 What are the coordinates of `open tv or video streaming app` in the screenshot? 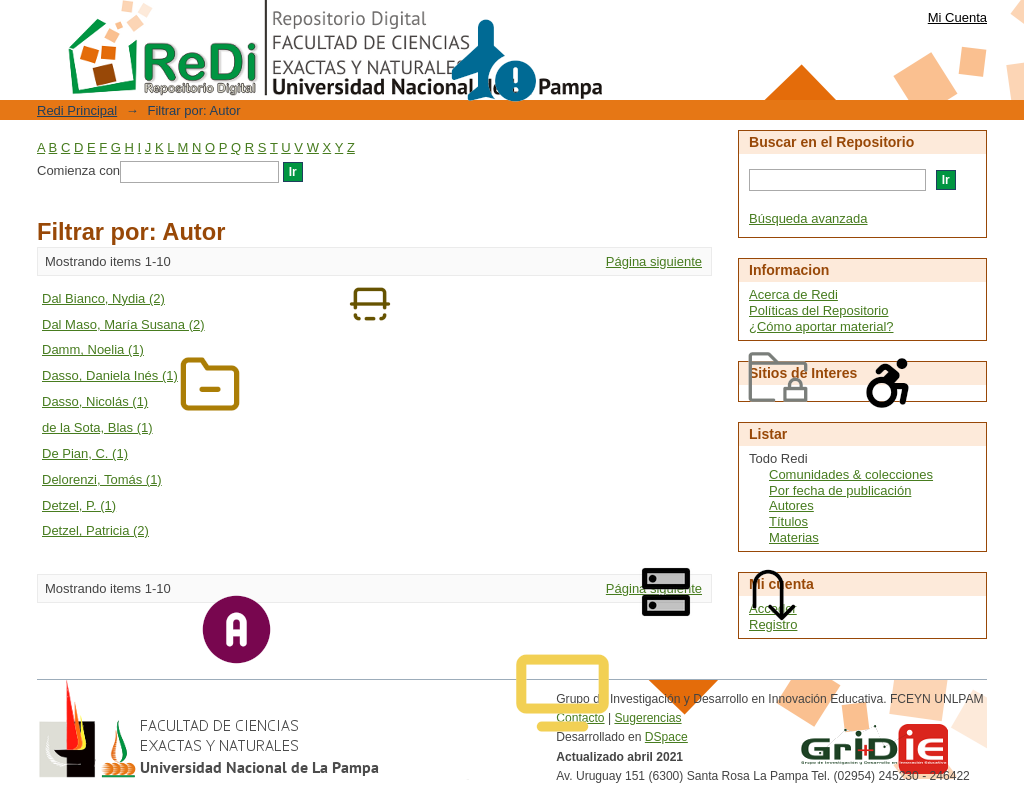 It's located at (562, 690).